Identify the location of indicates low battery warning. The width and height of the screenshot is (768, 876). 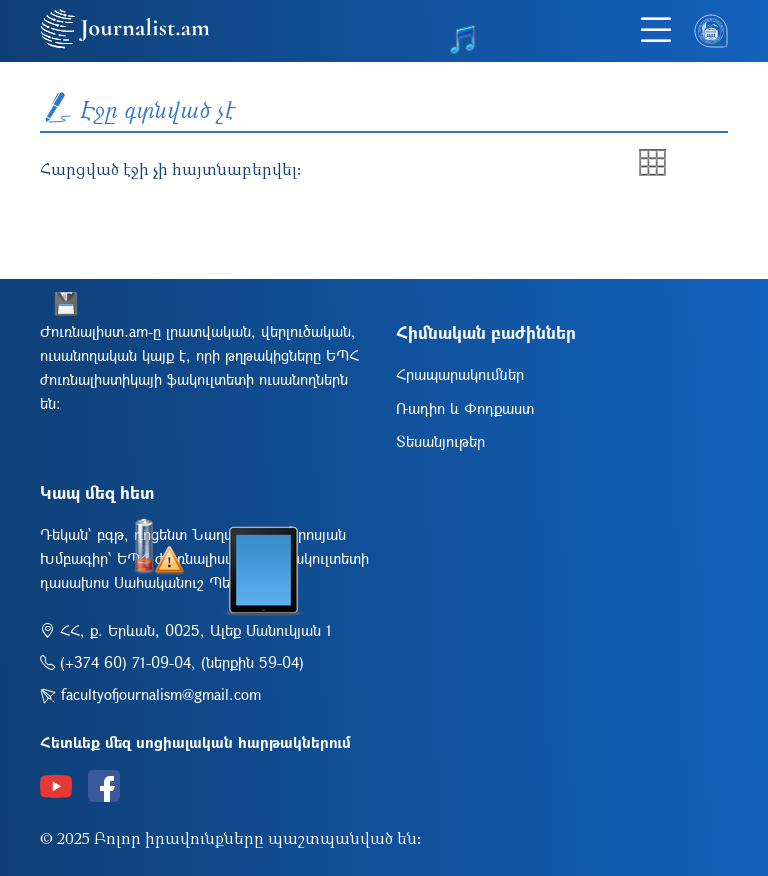
(157, 547).